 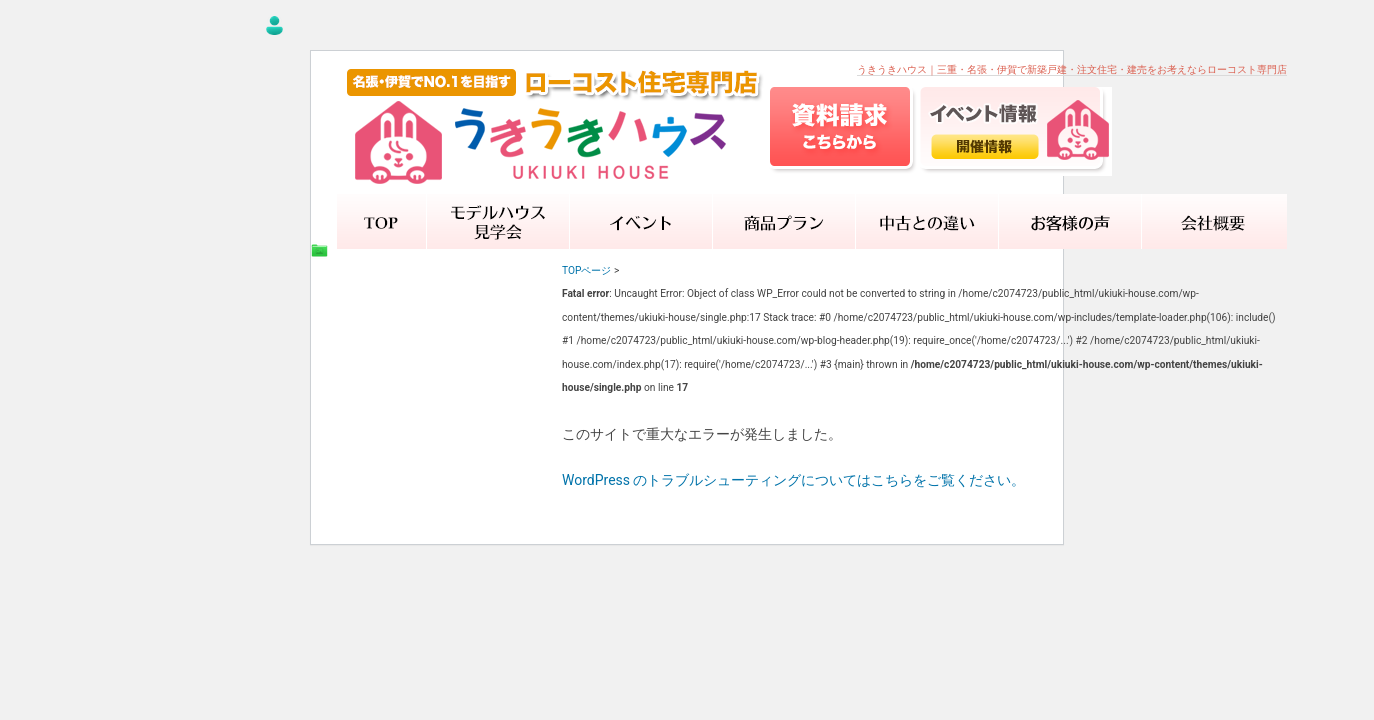 What do you see at coordinates (274, 25) in the screenshot?
I see `view user profile` at bounding box center [274, 25].